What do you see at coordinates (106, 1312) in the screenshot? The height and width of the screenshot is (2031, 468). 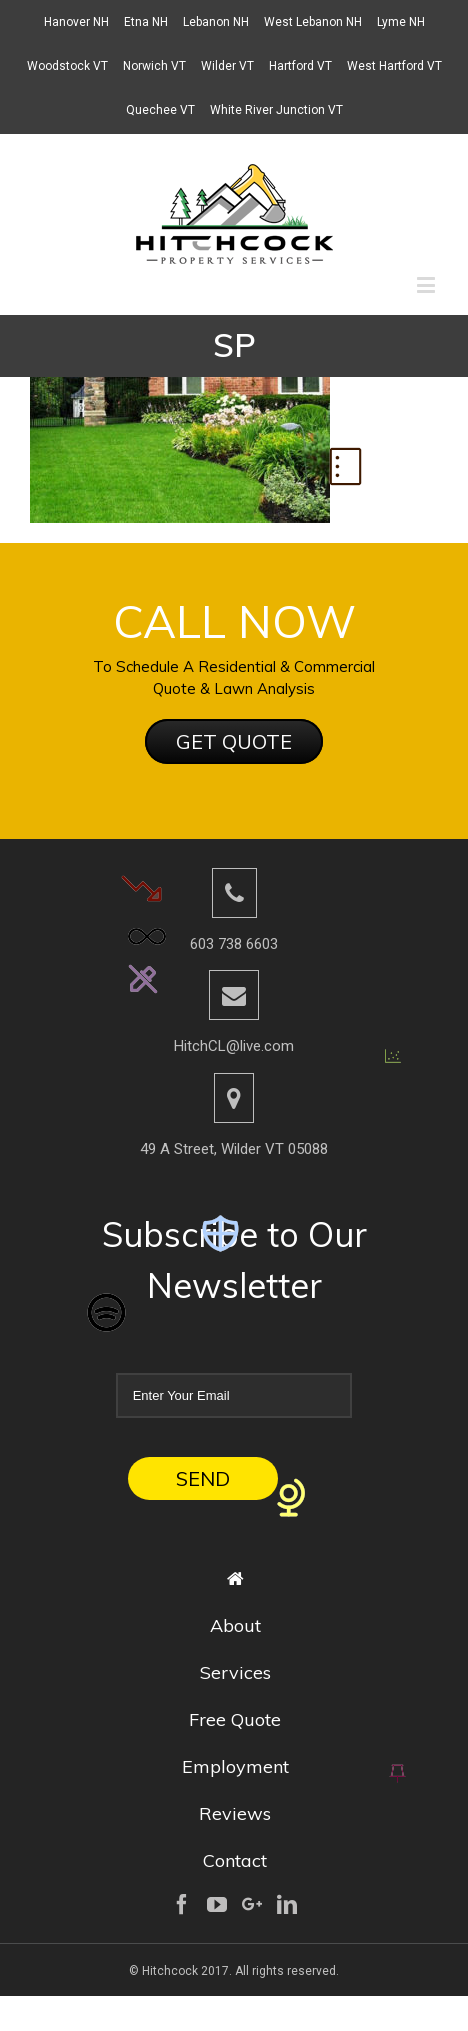 I see `open Spotify` at bounding box center [106, 1312].